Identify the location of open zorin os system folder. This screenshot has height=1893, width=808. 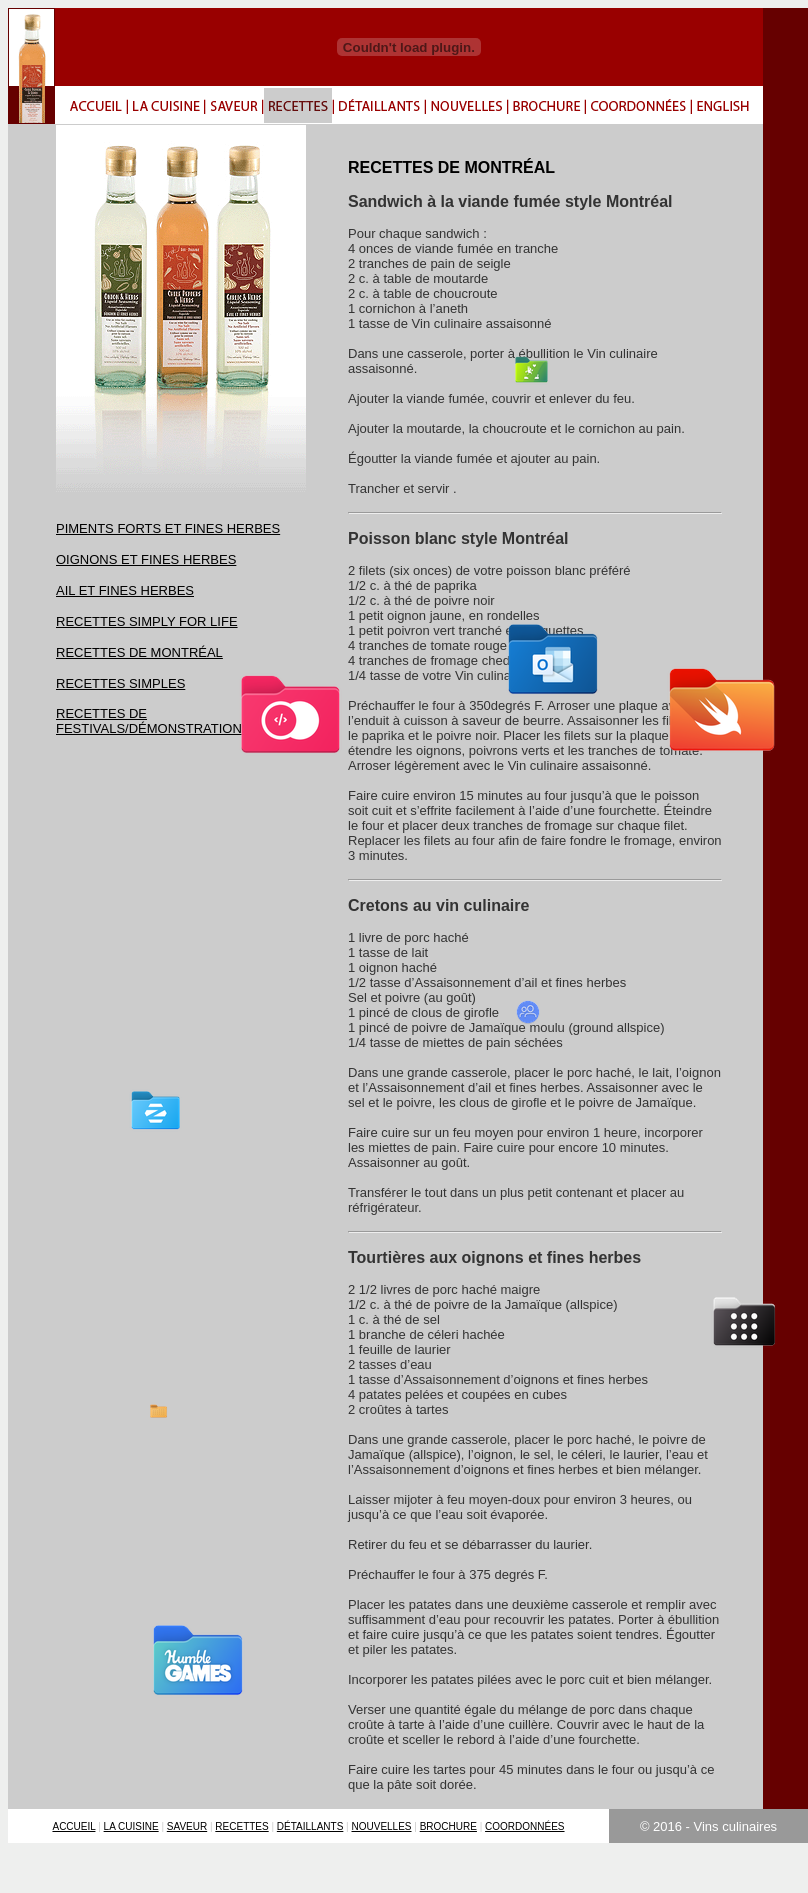
(155, 1111).